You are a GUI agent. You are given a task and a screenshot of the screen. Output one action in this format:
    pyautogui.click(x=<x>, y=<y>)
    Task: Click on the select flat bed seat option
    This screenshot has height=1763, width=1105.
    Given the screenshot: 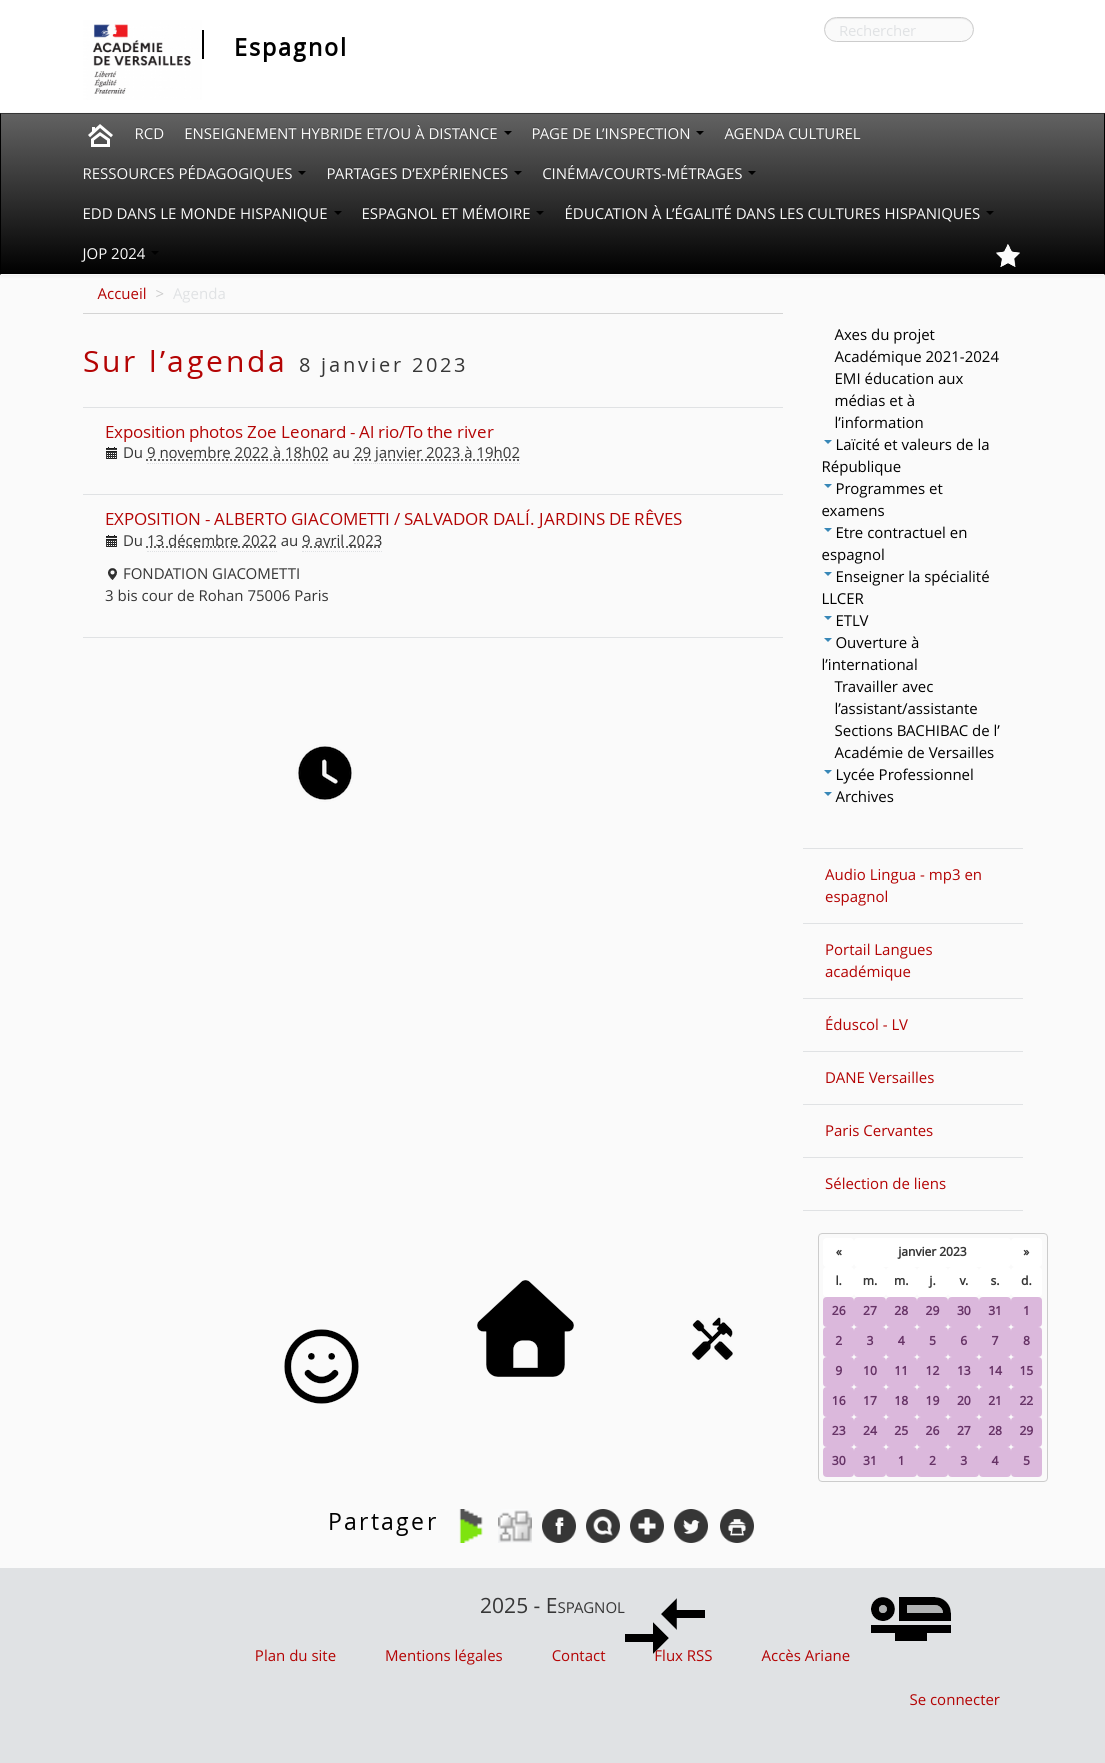 What is the action you would take?
    pyautogui.click(x=911, y=1617)
    